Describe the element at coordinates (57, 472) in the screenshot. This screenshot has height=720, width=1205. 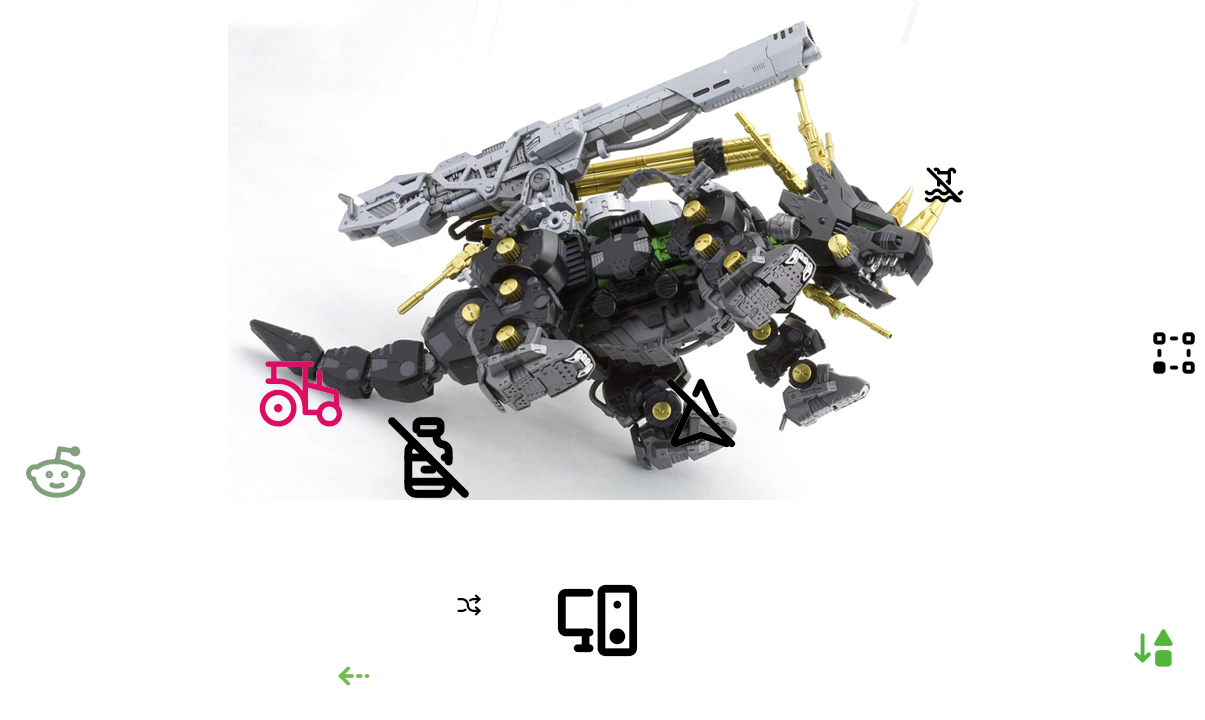
I see `open reddit` at that location.